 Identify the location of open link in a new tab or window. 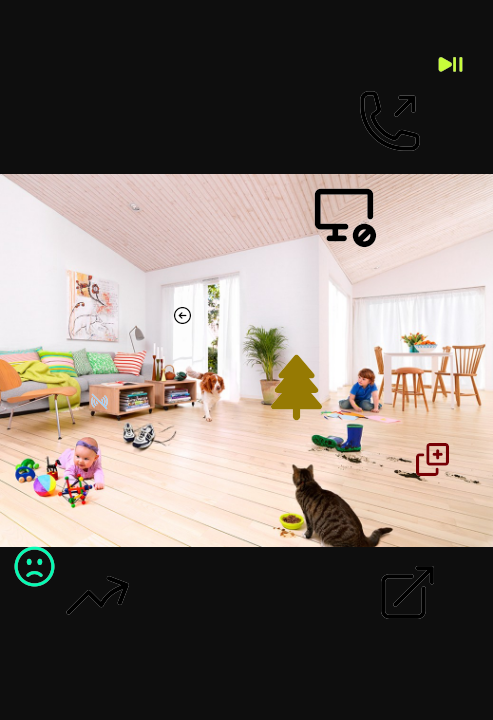
(407, 592).